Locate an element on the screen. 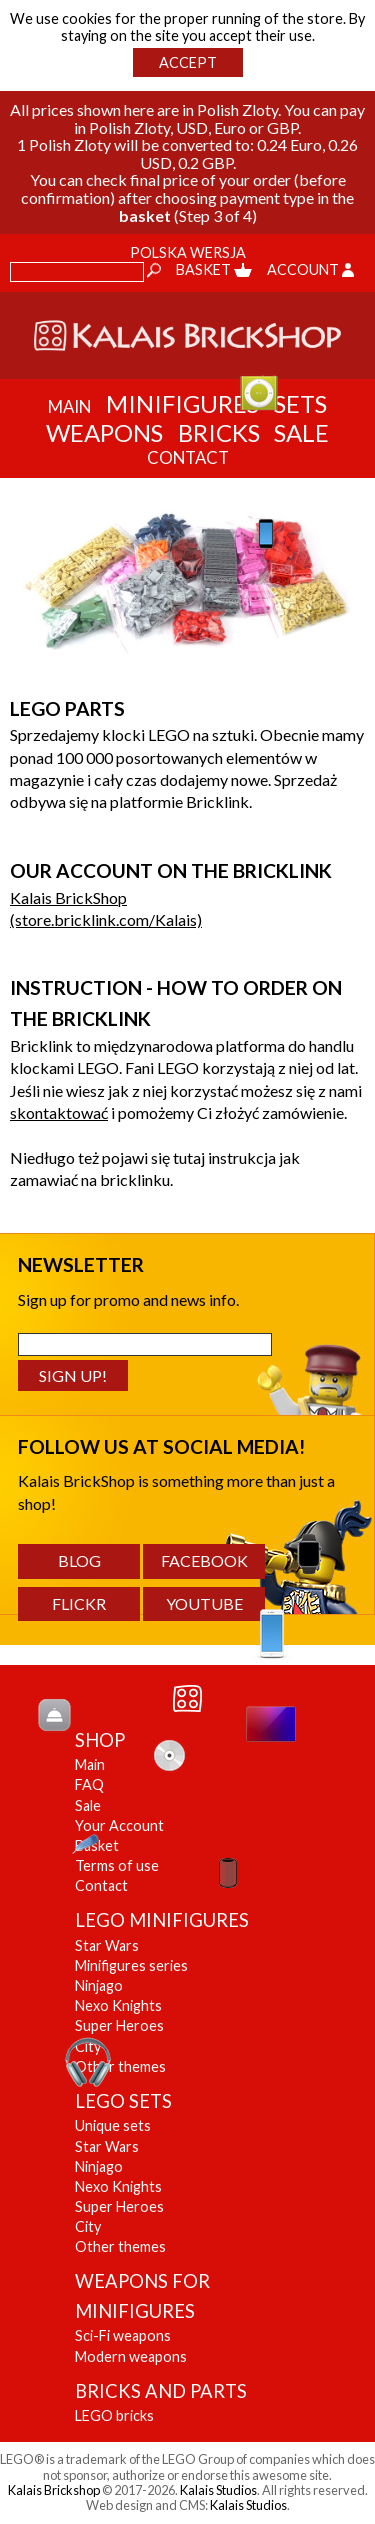  access CD/DVD drive or disc contents is located at coordinates (169, 1755).